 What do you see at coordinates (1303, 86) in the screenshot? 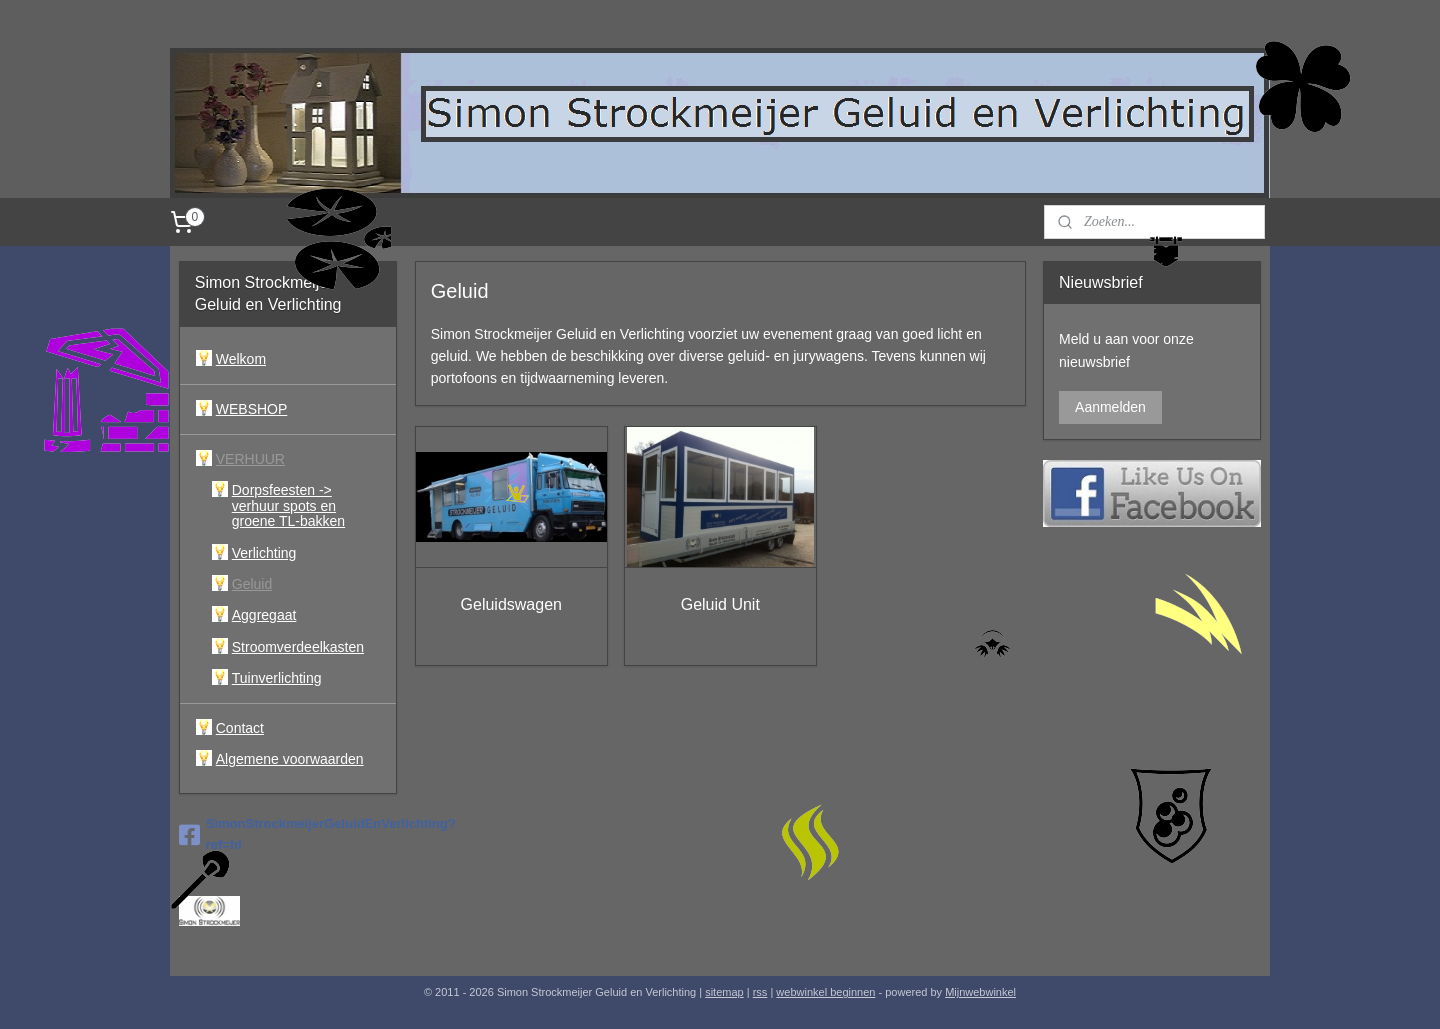
I see `indicates luck or bonus reward in a game` at bounding box center [1303, 86].